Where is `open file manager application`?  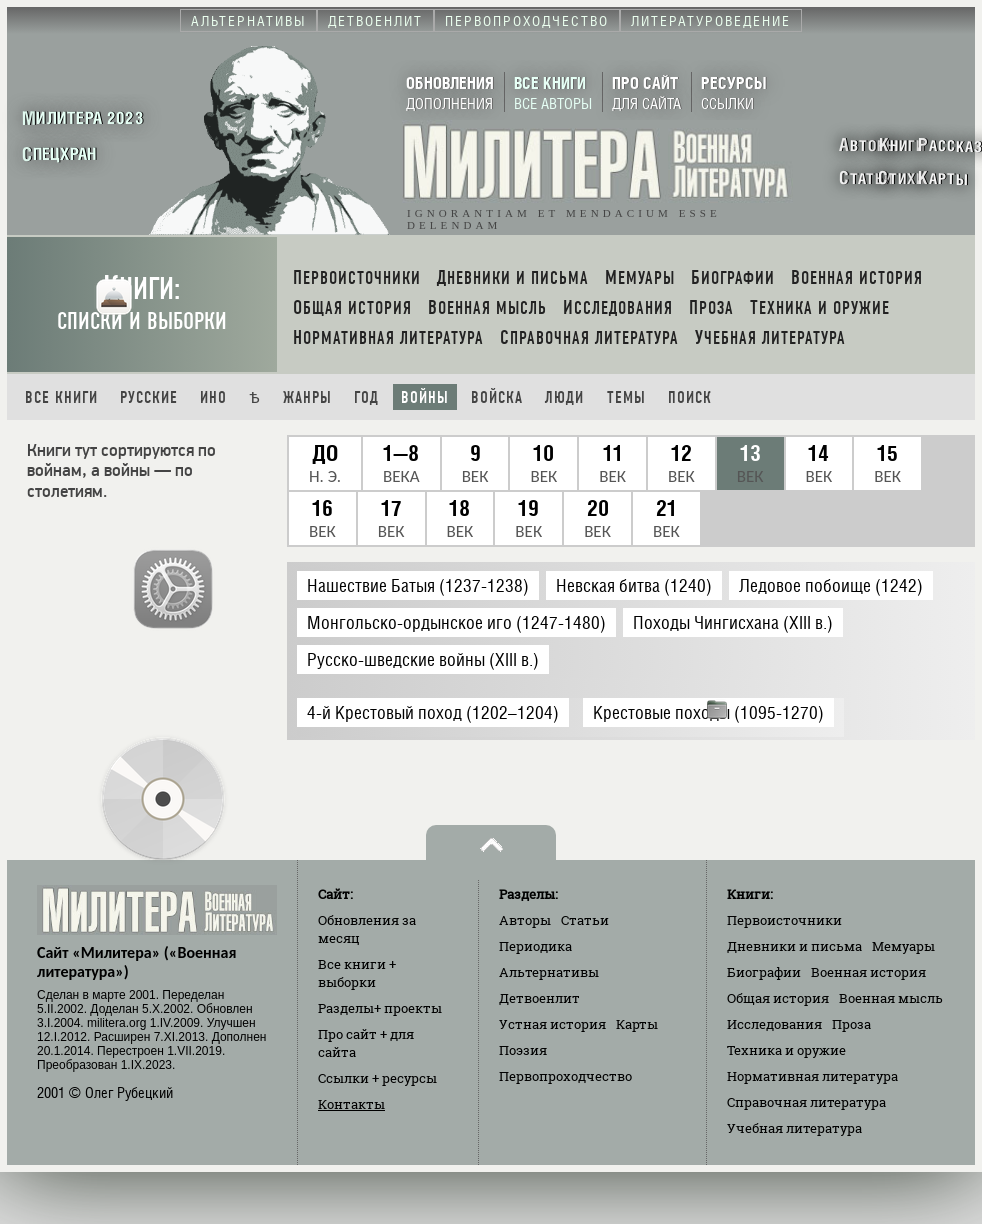
open file manager application is located at coordinates (717, 709).